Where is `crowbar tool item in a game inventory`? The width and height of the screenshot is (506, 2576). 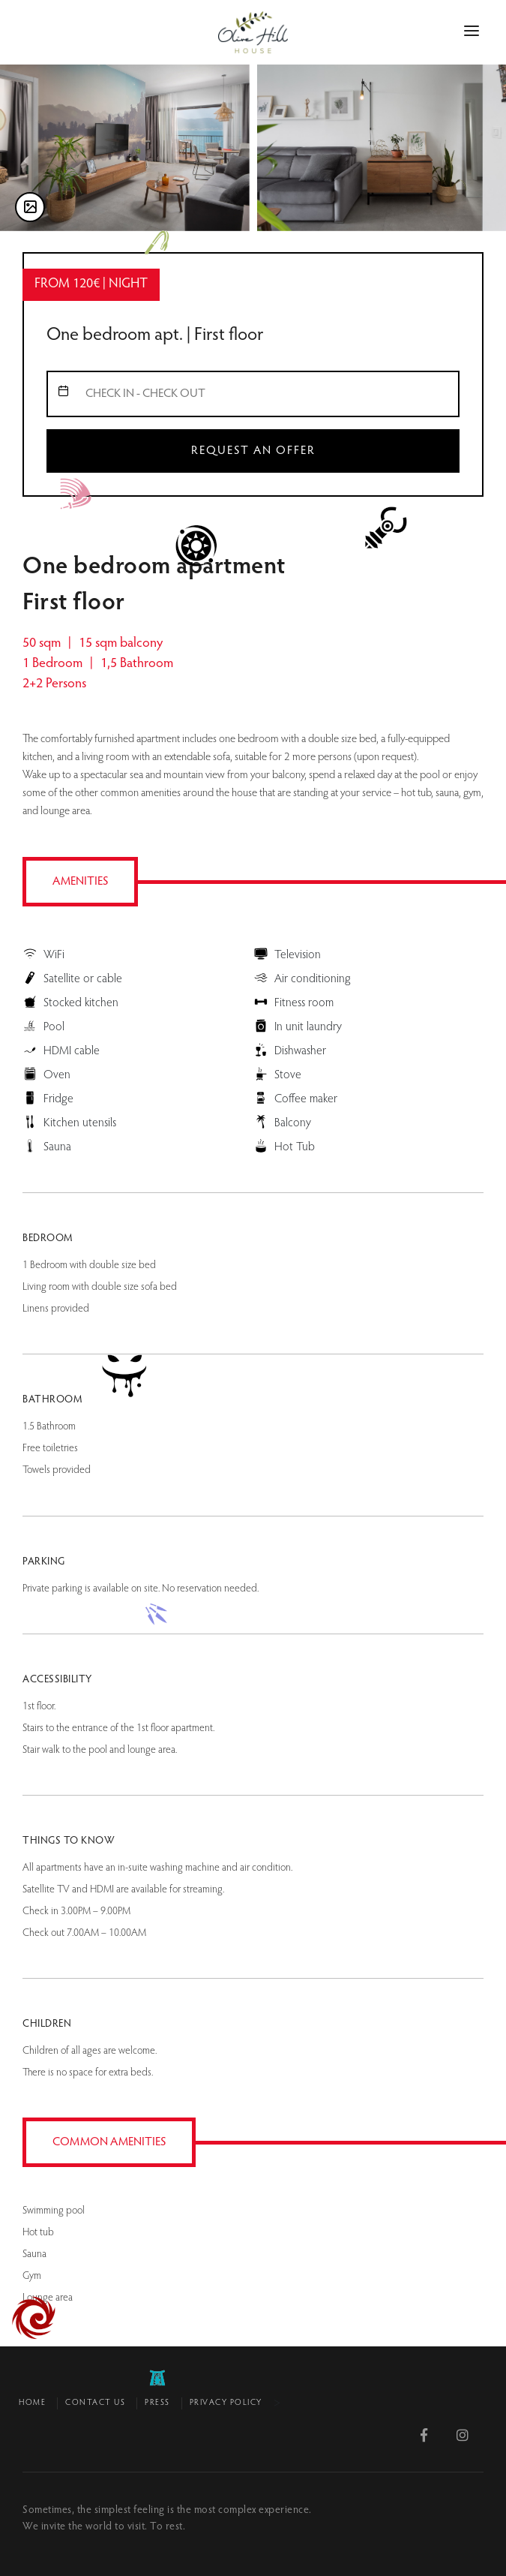
crowbar tool item in a game inventory is located at coordinates (157, 242).